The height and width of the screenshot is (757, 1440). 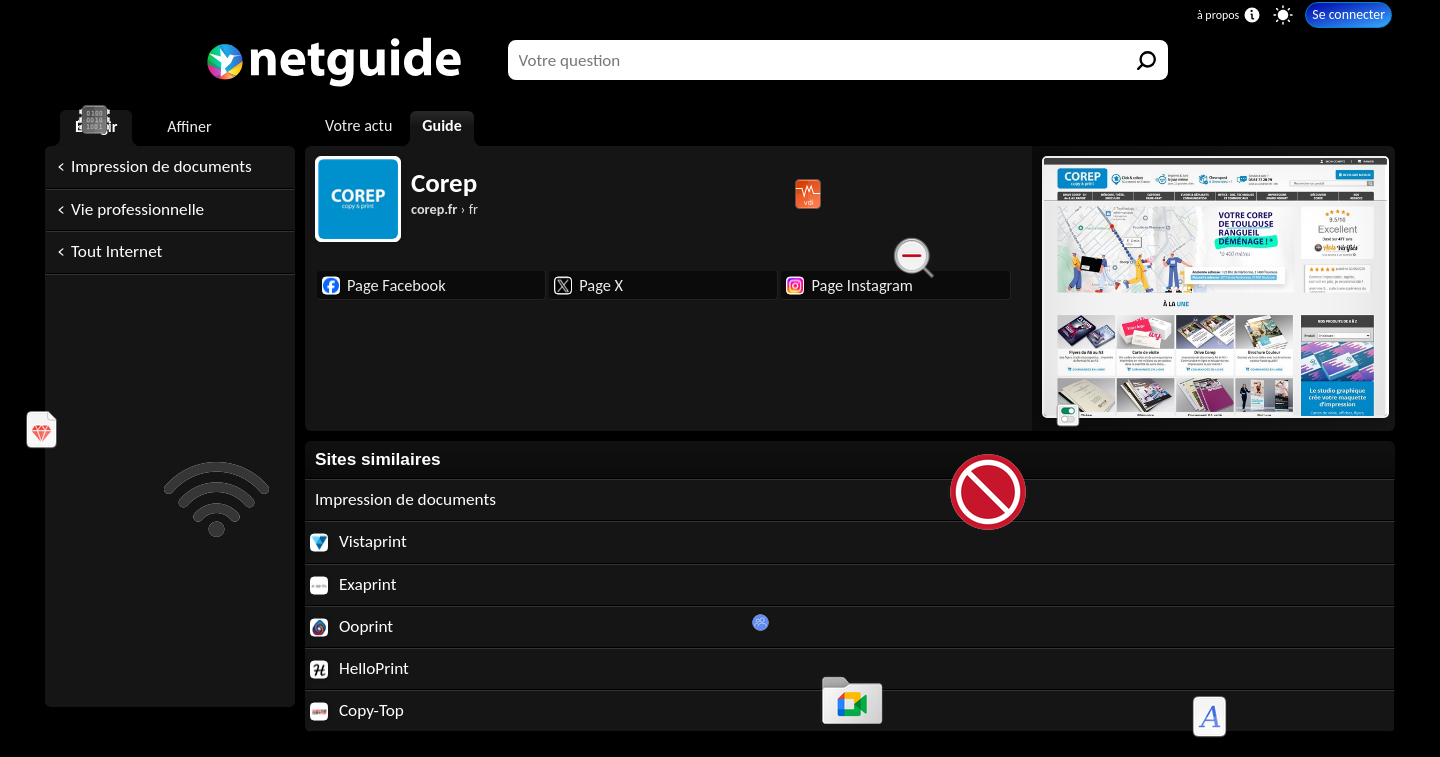 I want to click on open folder containing Google Meet files, so click(x=852, y=702).